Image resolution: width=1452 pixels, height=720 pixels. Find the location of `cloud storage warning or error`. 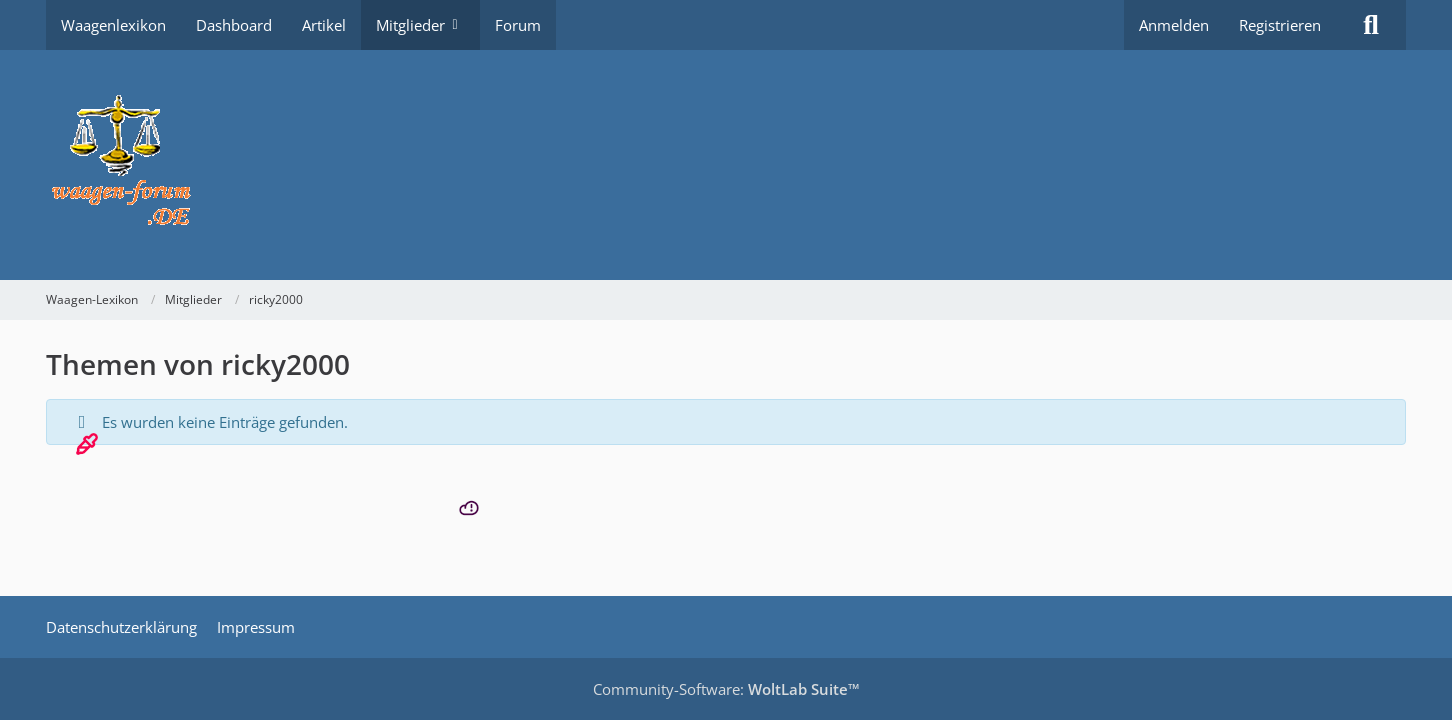

cloud storage warning or error is located at coordinates (469, 508).